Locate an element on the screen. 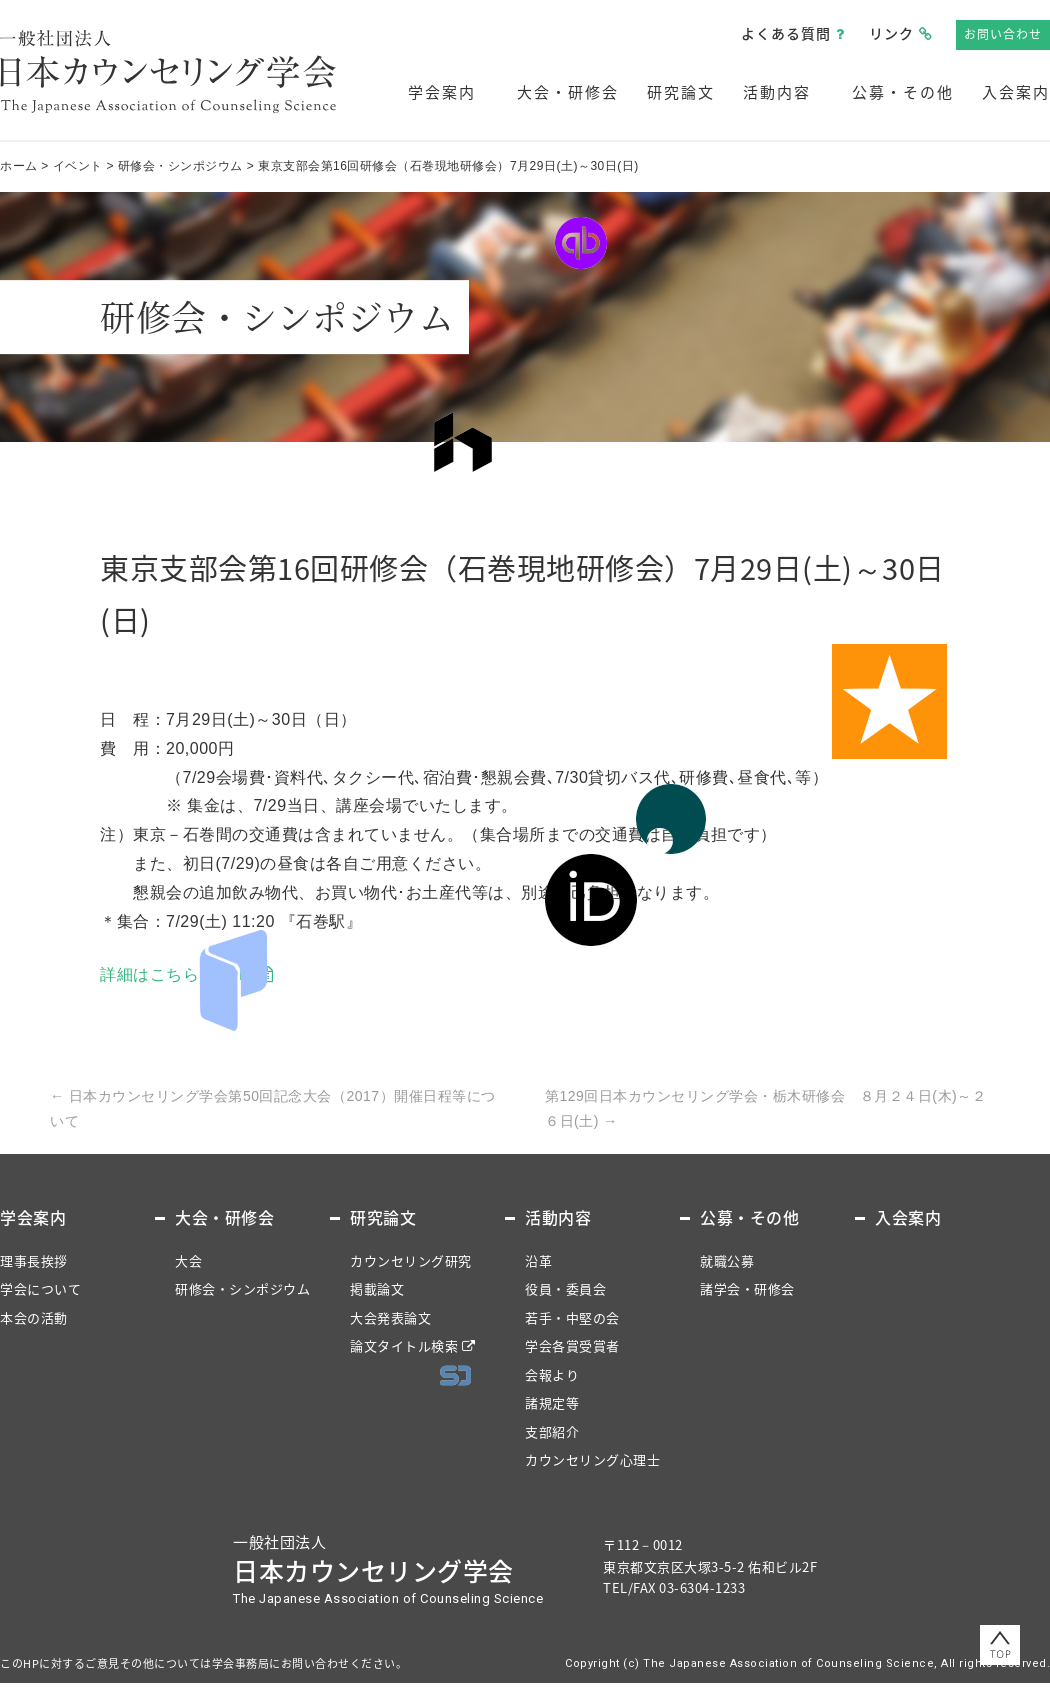 The image size is (1050, 1695). shadow cloud gaming service logo is located at coordinates (671, 819).